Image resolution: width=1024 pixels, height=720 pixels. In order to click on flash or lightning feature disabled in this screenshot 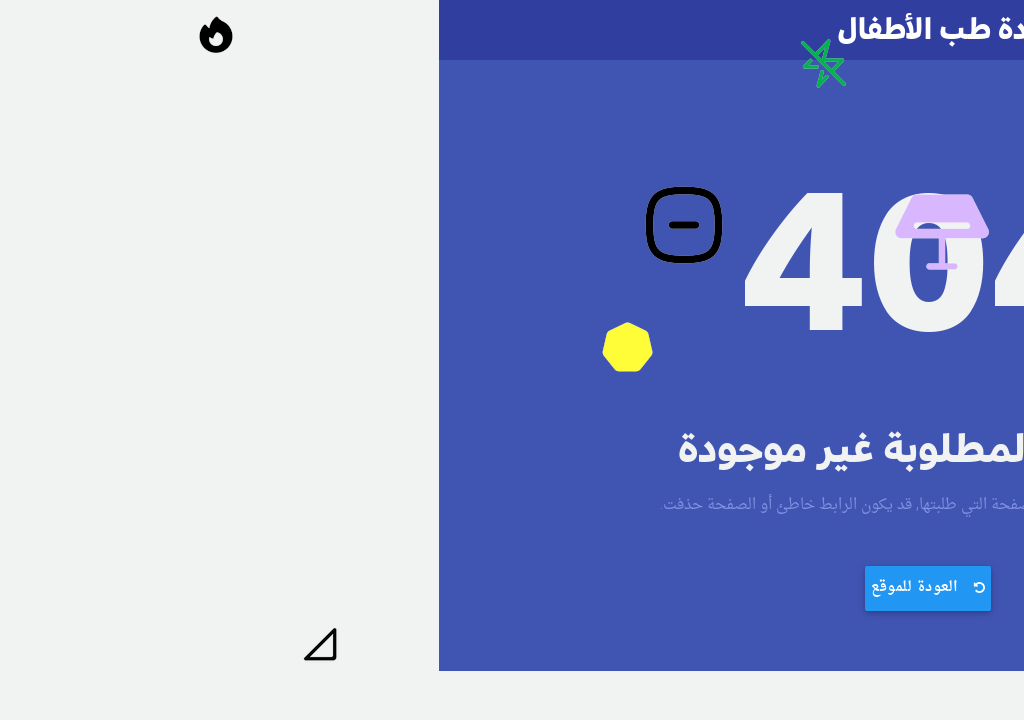, I will do `click(823, 63)`.